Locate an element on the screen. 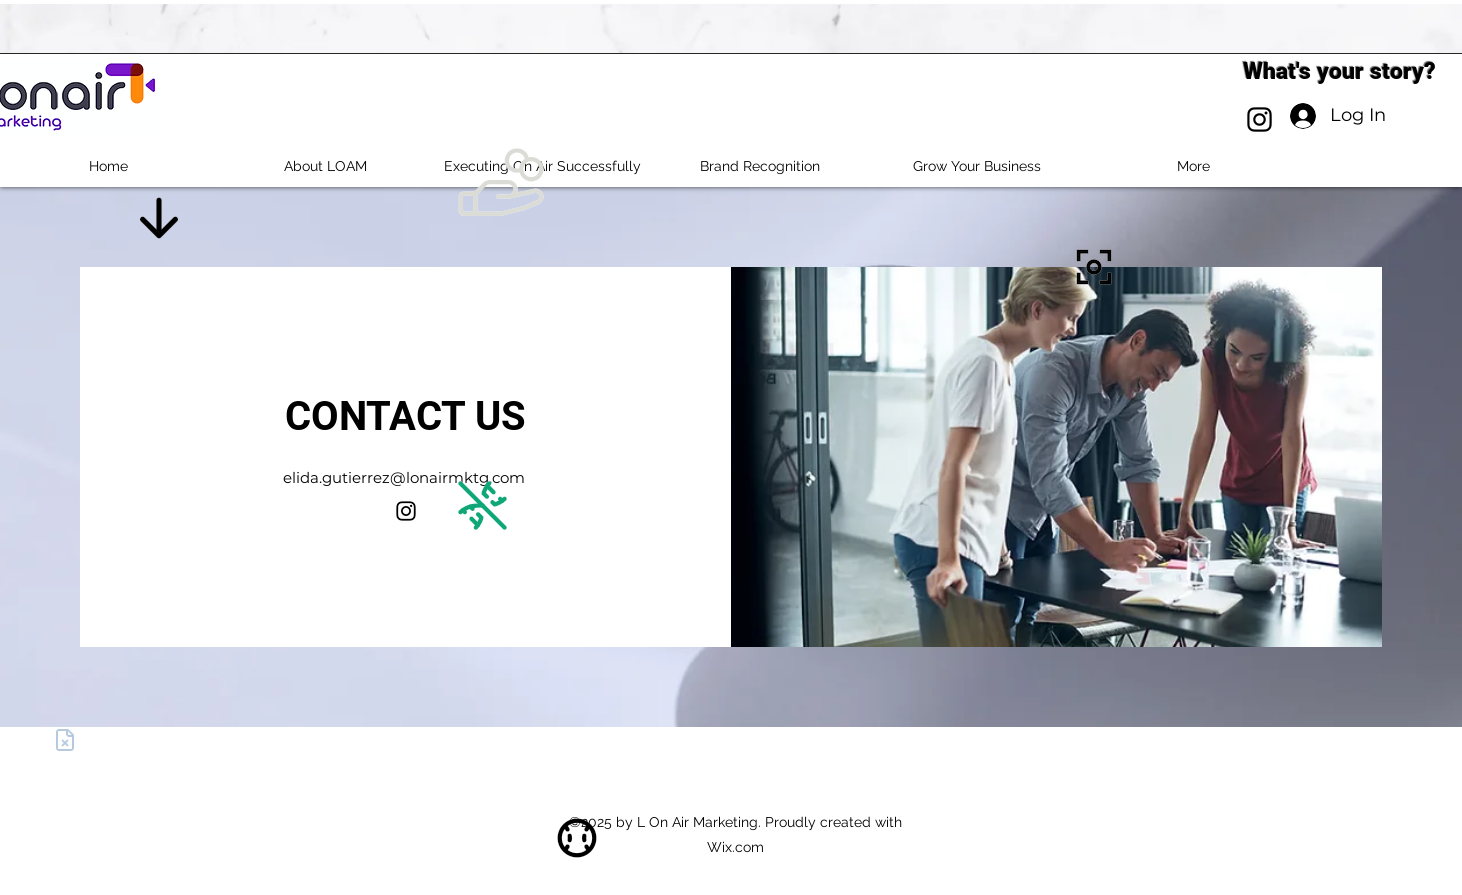  focus camera on a subject is located at coordinates (1094, 267).